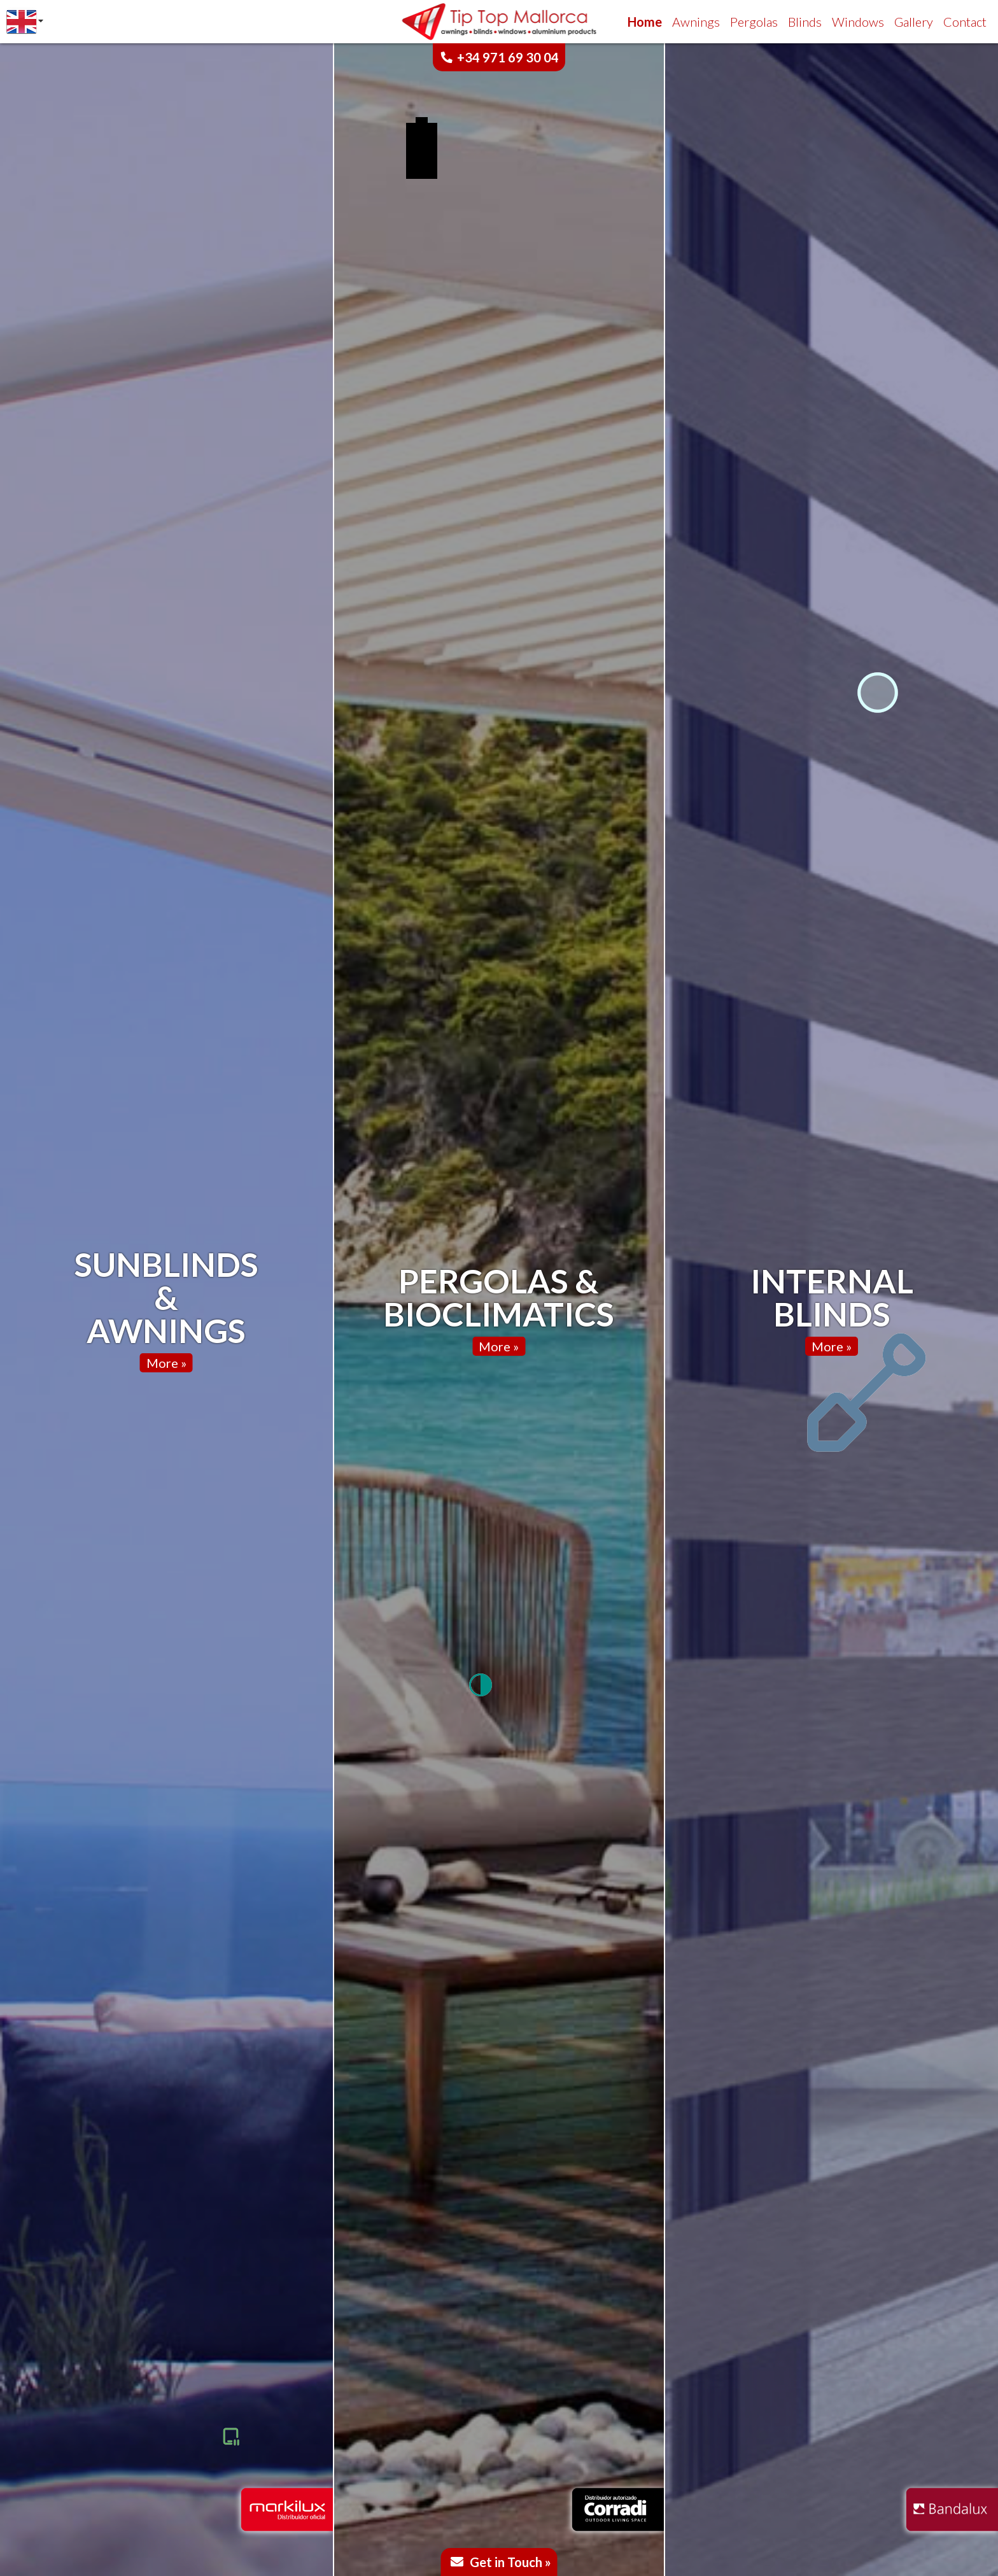 This screenshot has height=2576, width=998. What do you see at coordinates (866, 1392) in the screenshot?
I see `access gardening or landscaping tools` at bounding box center [866, 1392].